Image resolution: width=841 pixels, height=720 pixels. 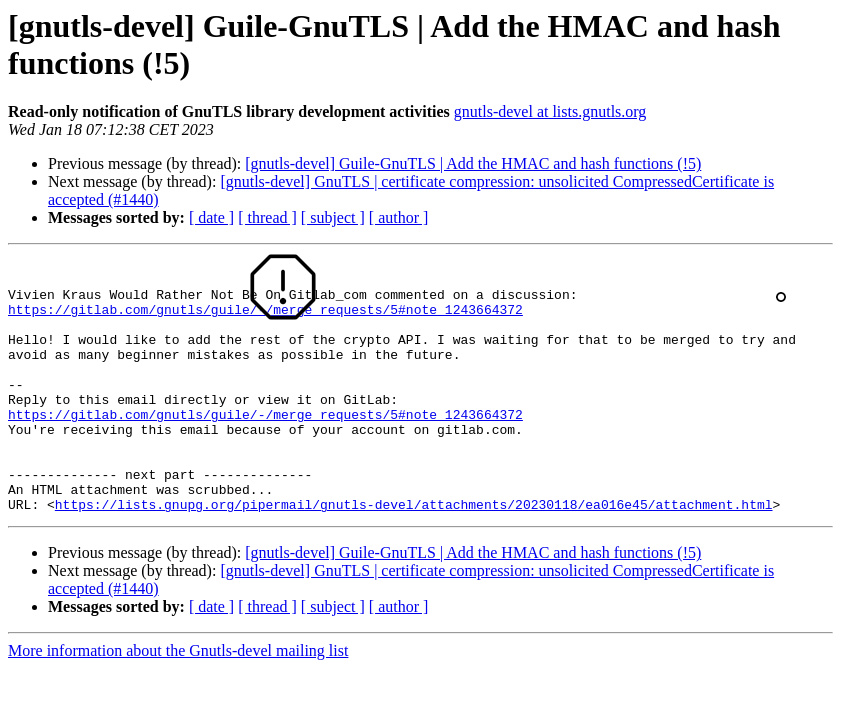 What do you see at coordinates (781, 297) in the screenshot?
I see `indicates an unread notification or new item` at bounding box center [781, 297].